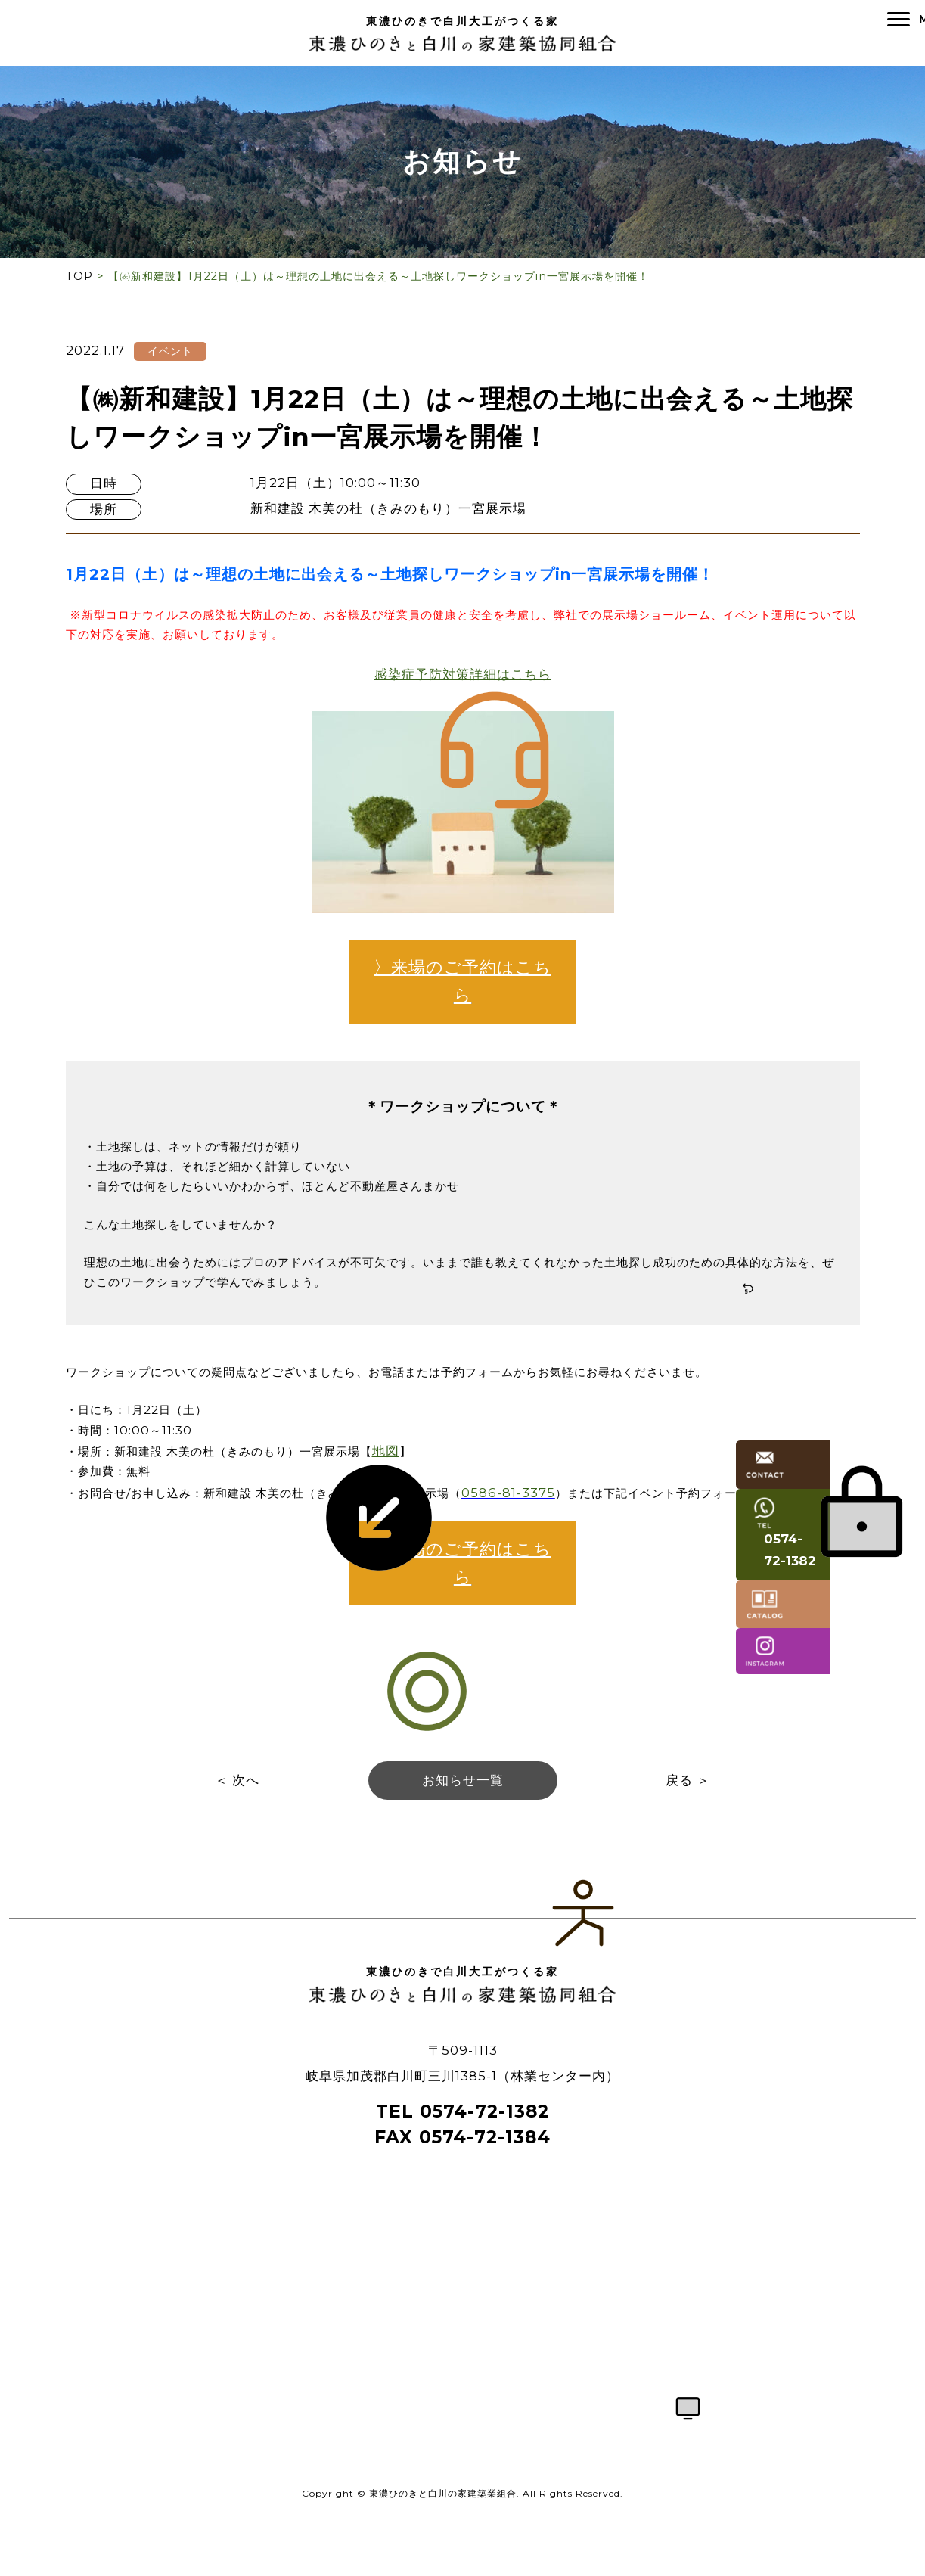 The height and width of the screenshot is (2576, 925). Describe the element at coordinates (861, 1516) in the screenshot. I see `lock or secure this item` at that location.